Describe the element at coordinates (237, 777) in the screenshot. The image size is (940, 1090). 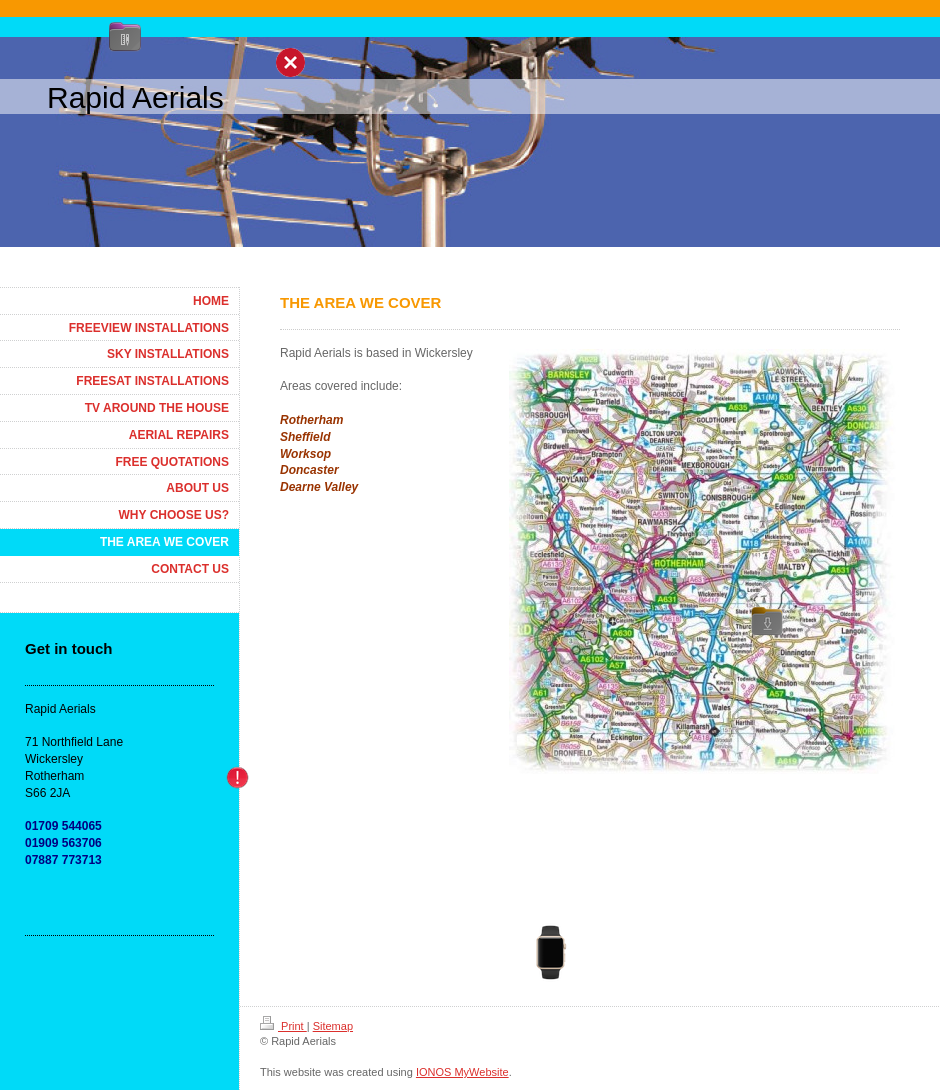
I see `indicates an important alert or warning` at that location.